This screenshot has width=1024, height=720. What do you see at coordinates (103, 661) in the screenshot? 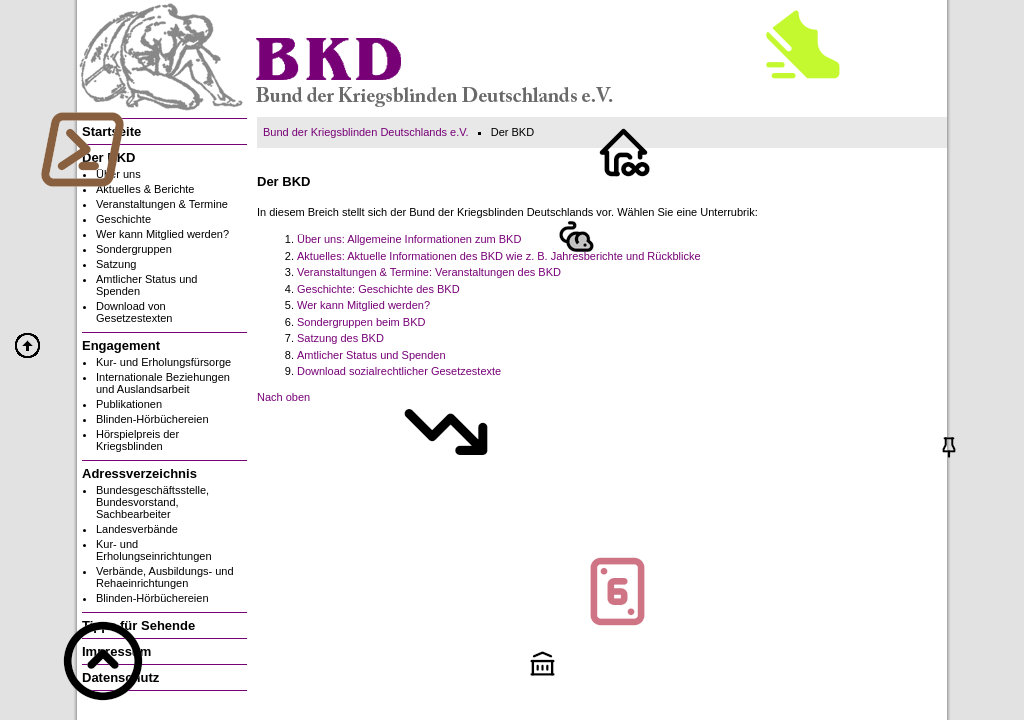
I see `scroll to top of page` at bounding box center [103, 661].